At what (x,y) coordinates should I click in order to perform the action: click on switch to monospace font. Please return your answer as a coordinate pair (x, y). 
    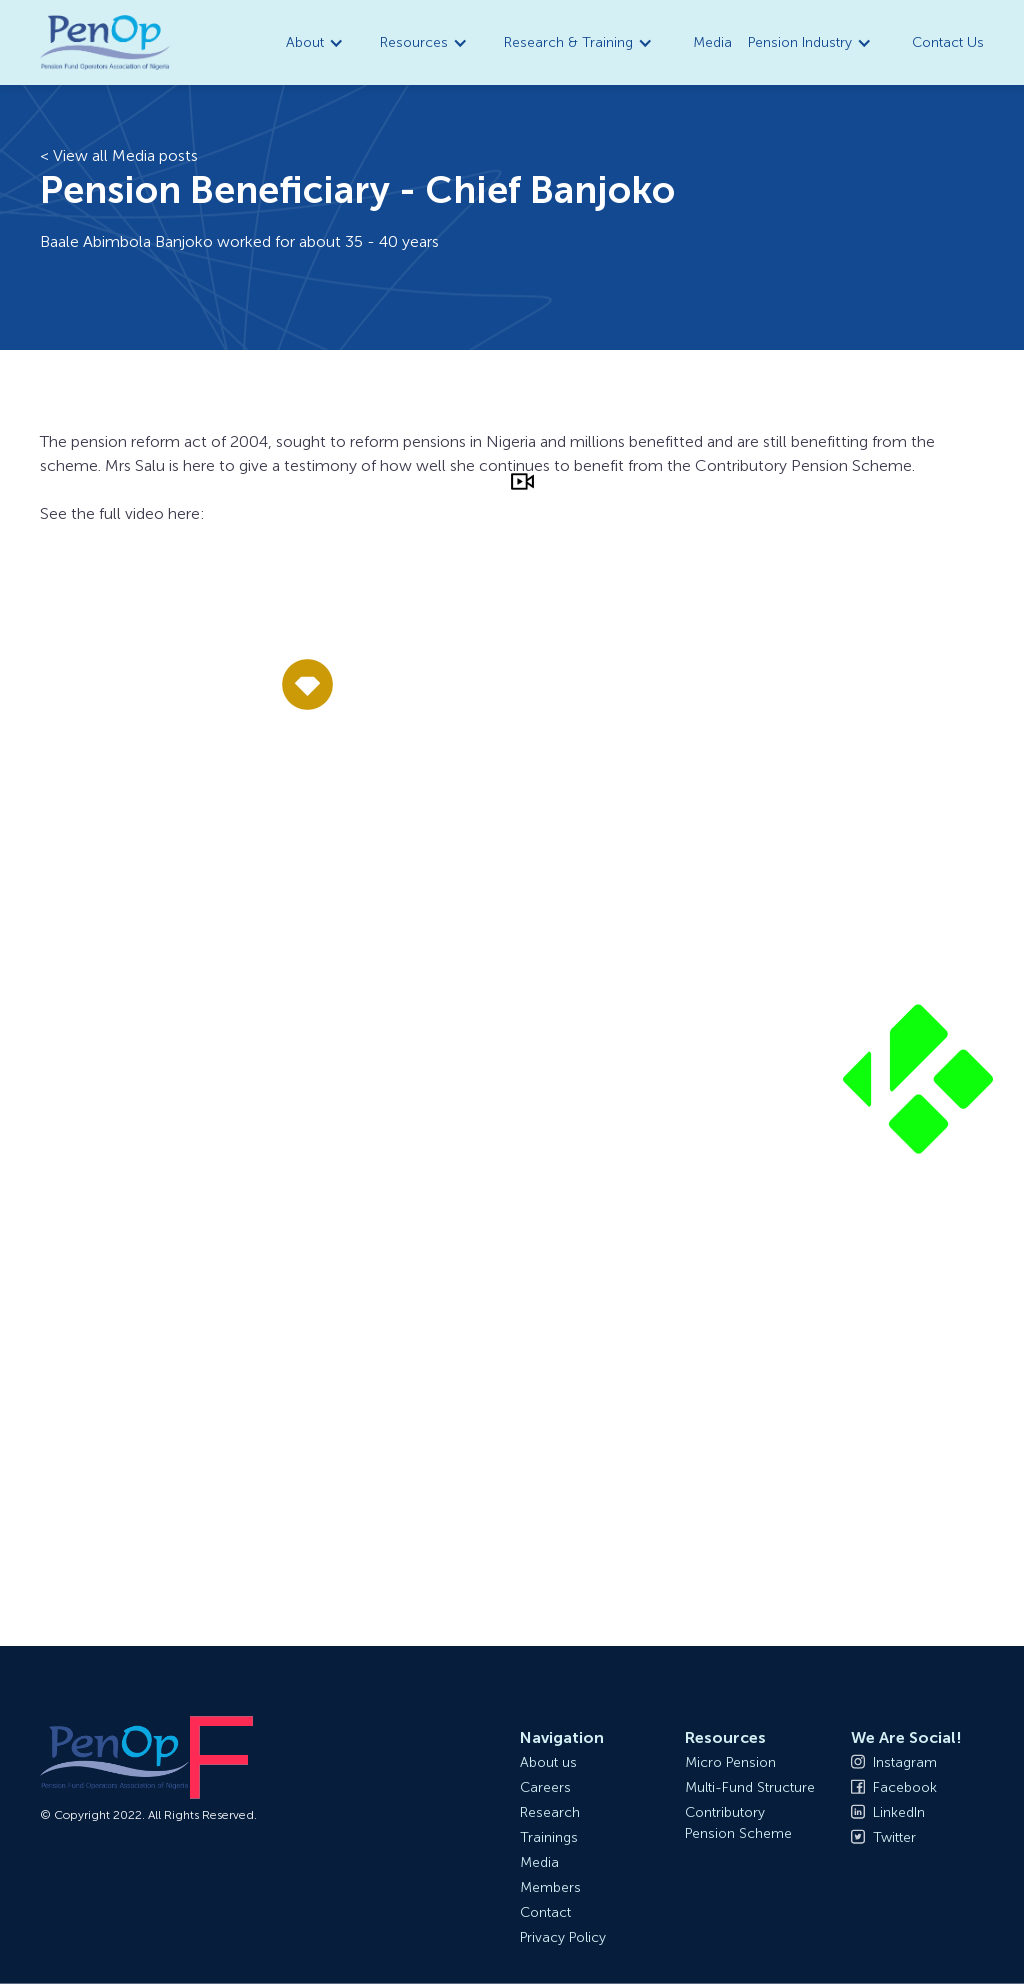
    Looking at the image, I should click on (219, 1755).